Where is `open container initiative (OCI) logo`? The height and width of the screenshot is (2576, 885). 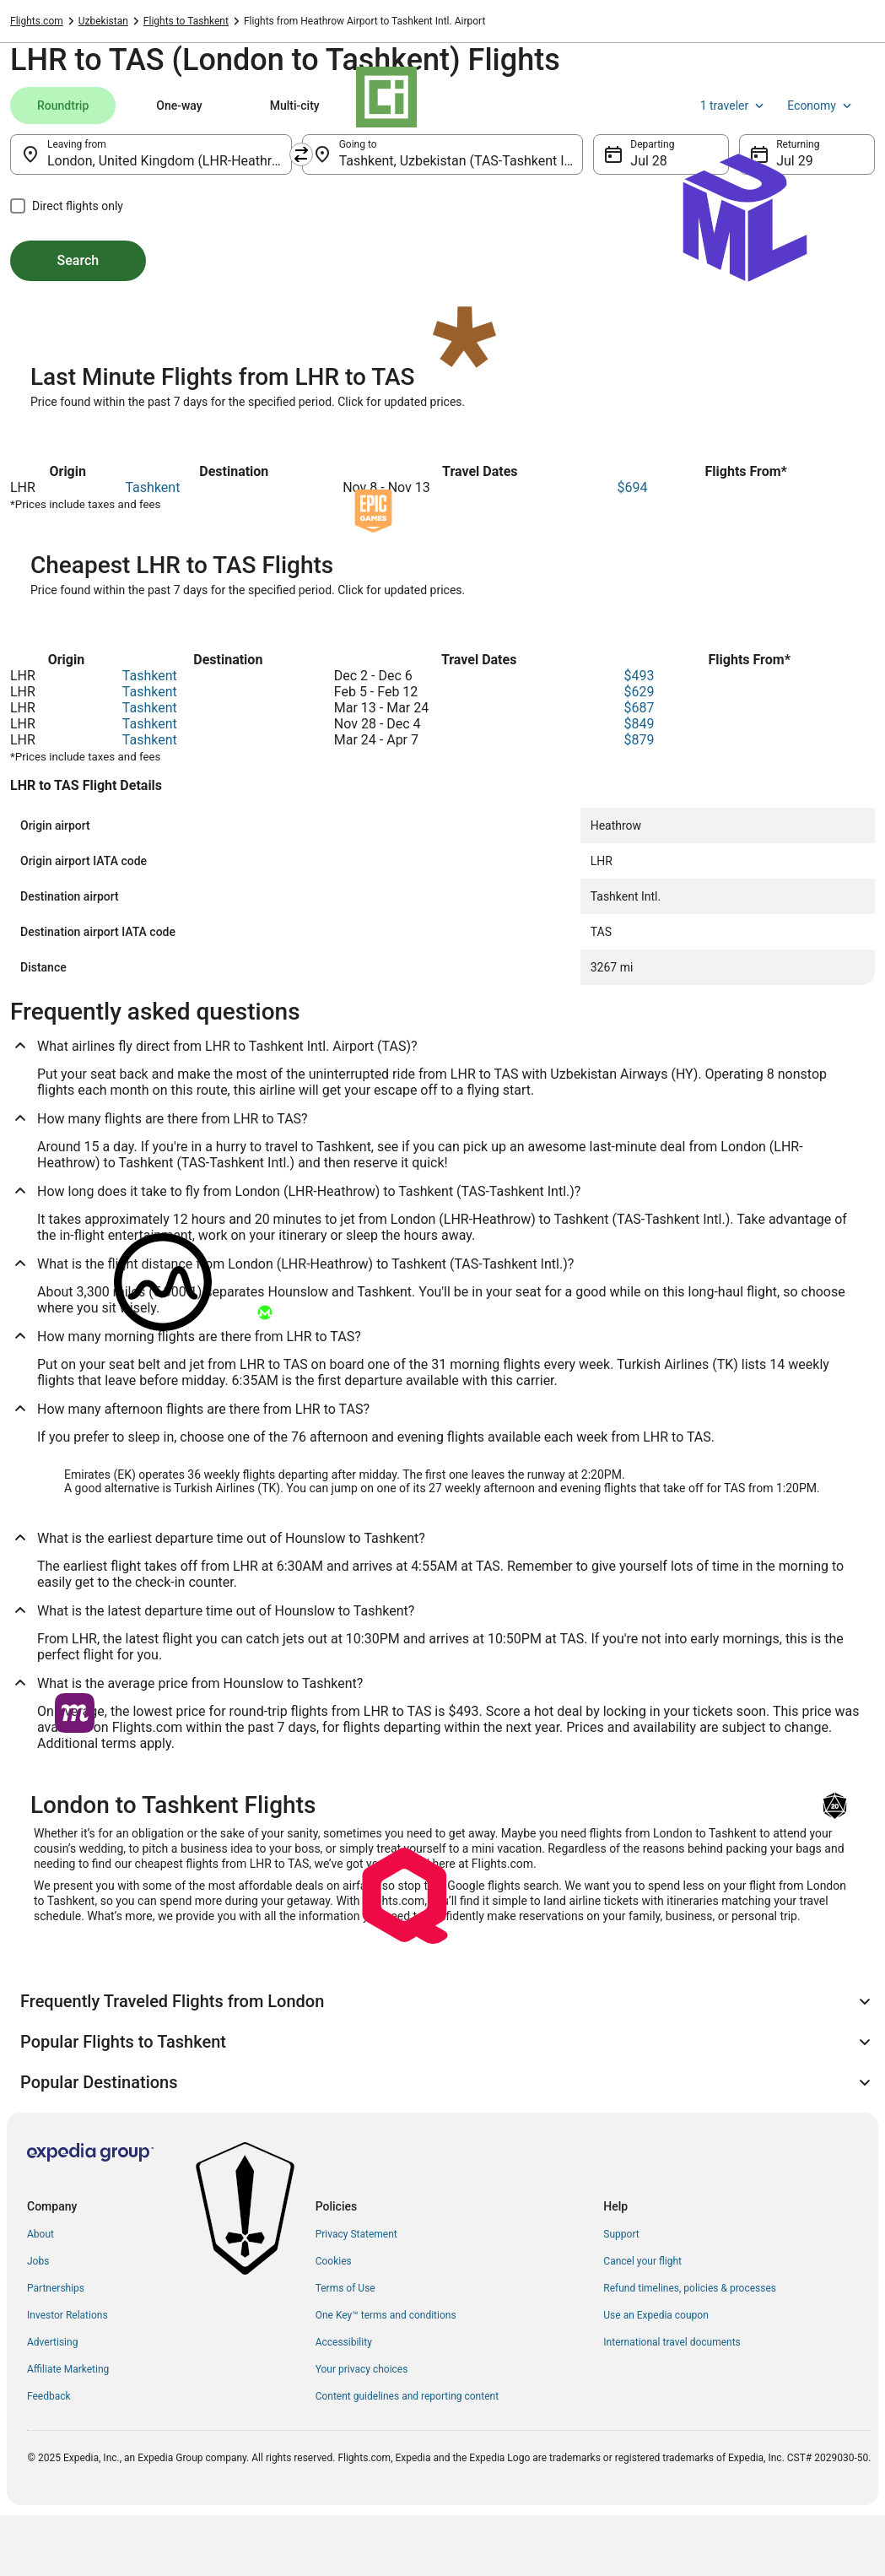 open container initiative (OCI) logo is located at coordinates (386, 97).